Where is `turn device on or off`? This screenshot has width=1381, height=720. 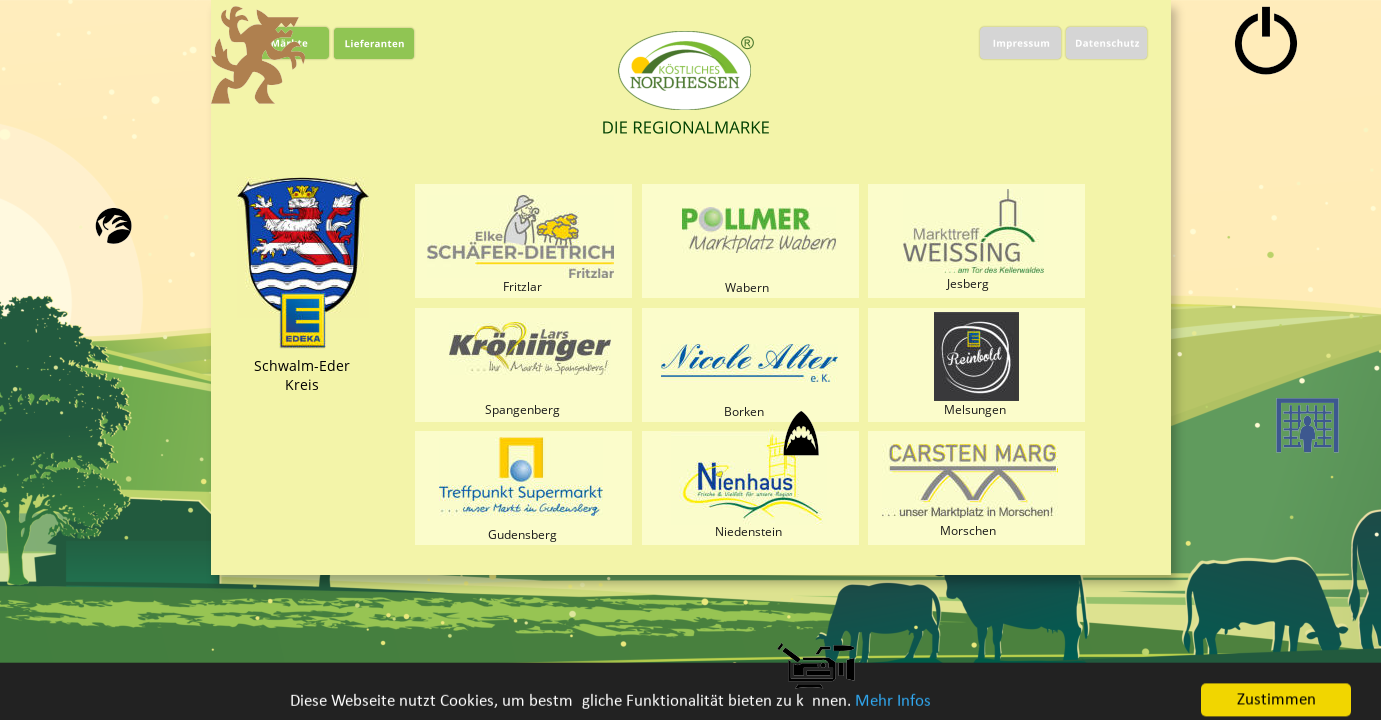
turn device on or off is located at coordinates (1266, 40).